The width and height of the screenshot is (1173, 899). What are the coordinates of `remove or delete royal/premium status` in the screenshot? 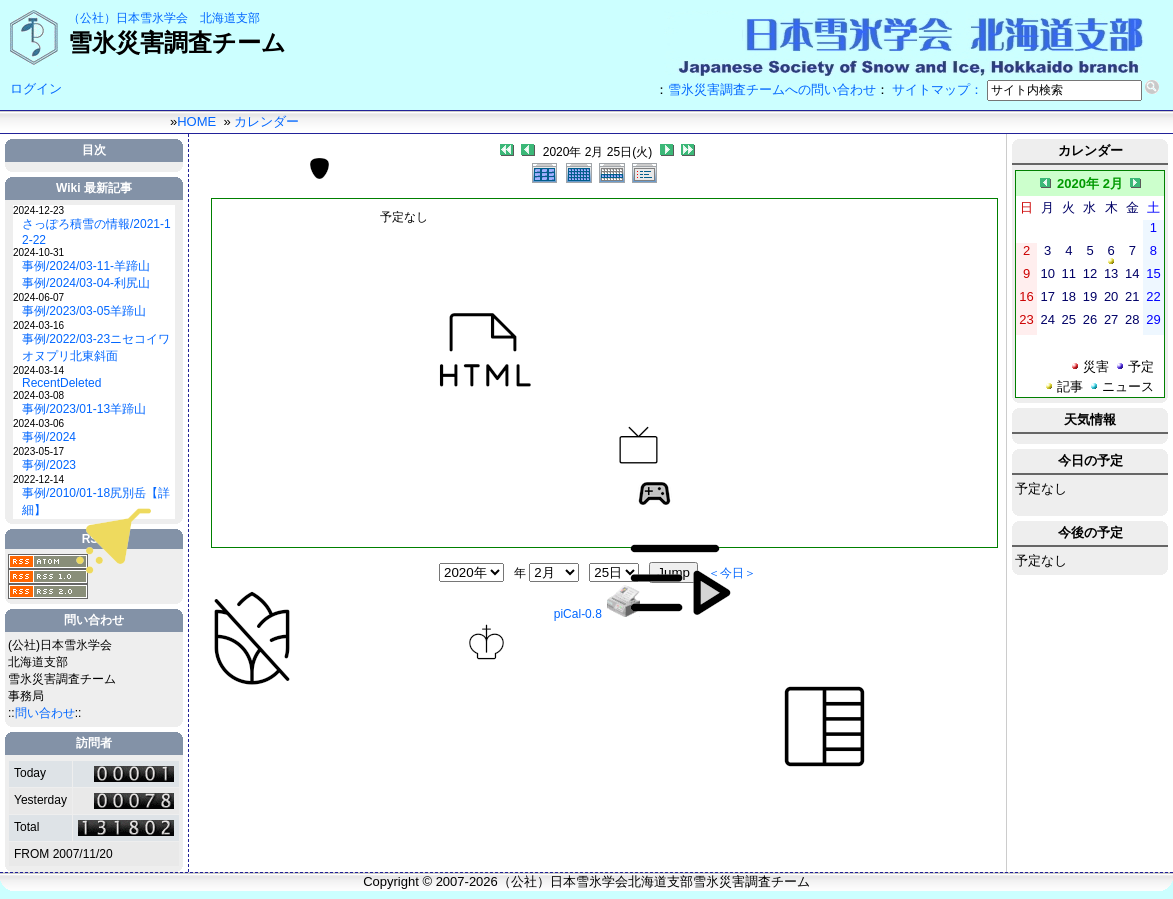 It's located at (486, 644).